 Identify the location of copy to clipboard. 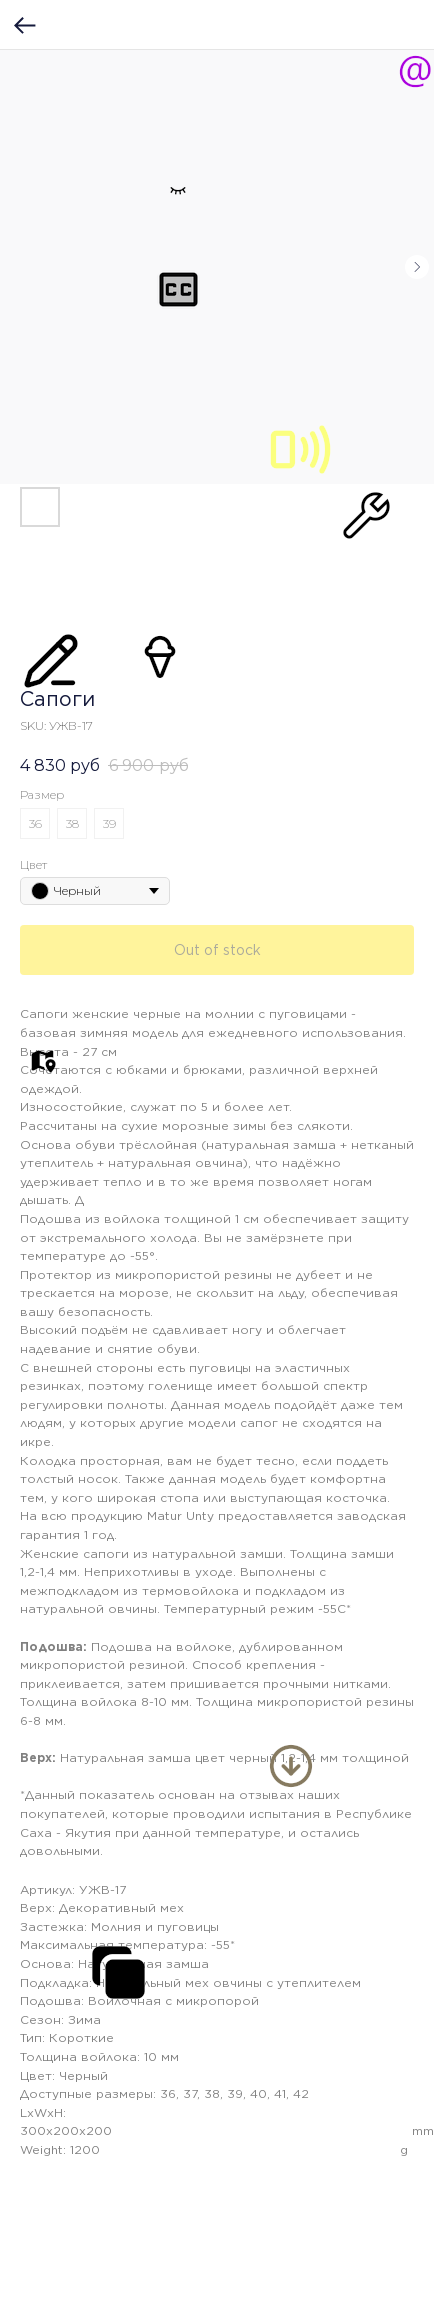
(118, 1972).